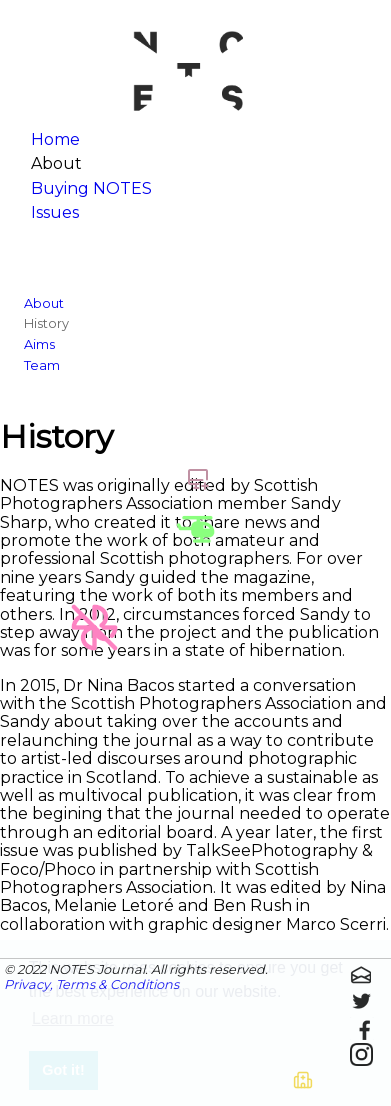 Image resolution: width=391 pixels, height=1106 pixels. What do you see at coordinates (94, 627) in the screenshot?
I see `wind energy source disabled or unavailable` at bounding box center [94, 627].